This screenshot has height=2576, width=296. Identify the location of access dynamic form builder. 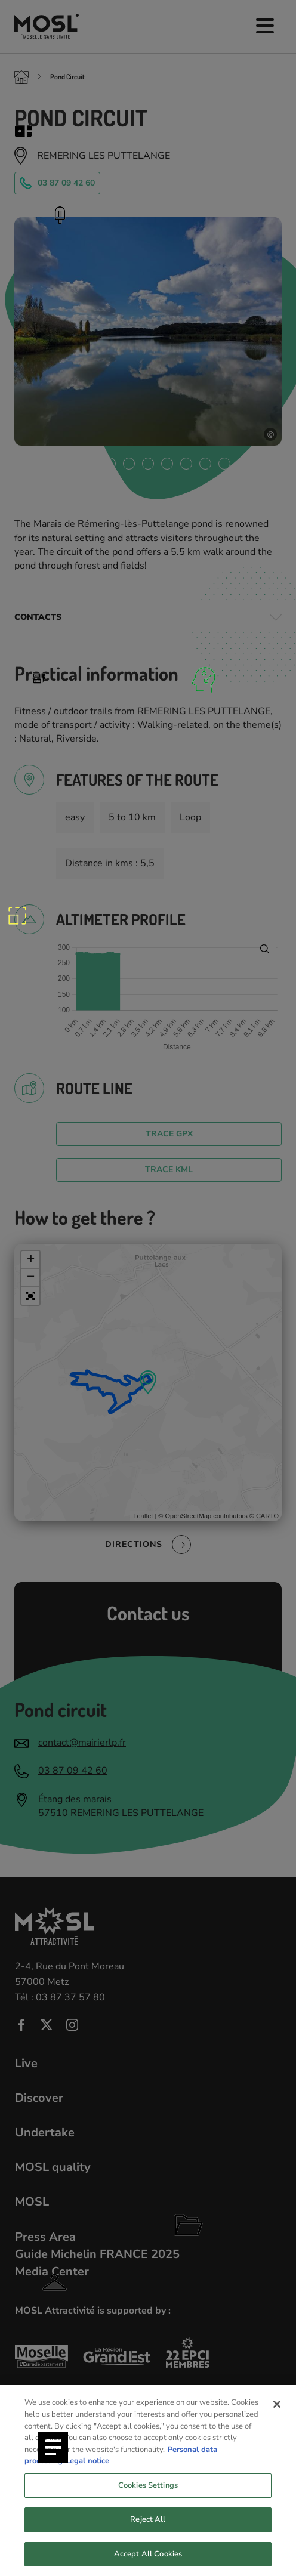
(39, 678).